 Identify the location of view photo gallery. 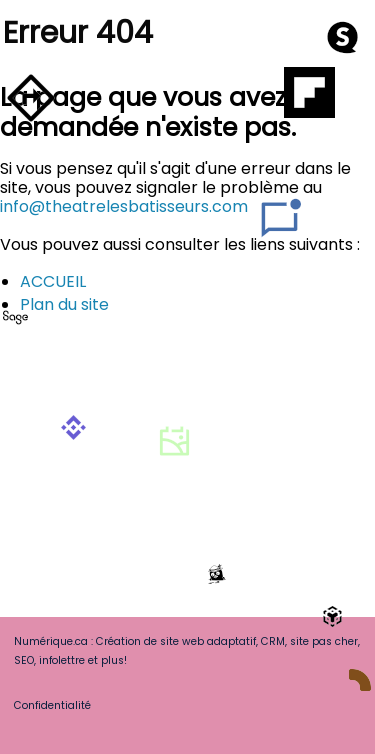
(174, 442).